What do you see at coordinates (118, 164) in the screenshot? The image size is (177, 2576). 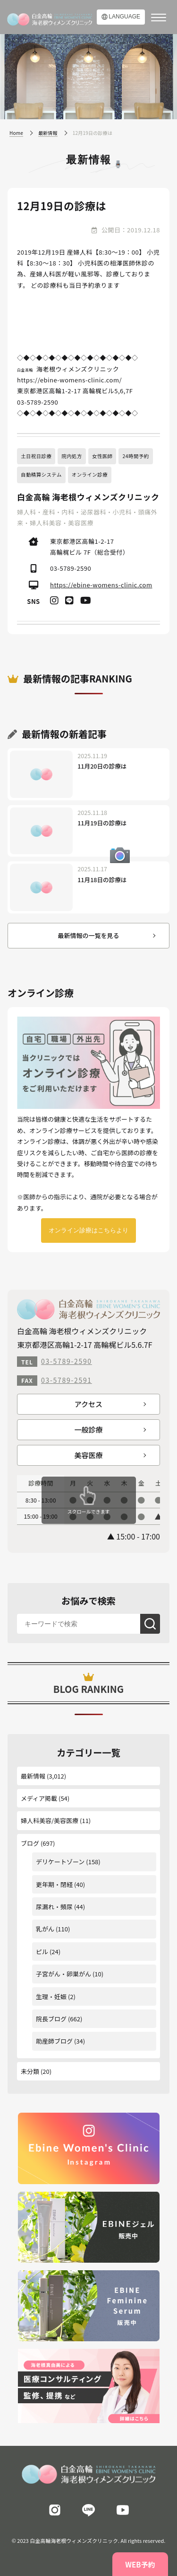 I see `open voice recorder app` at bounding box center [118, 164].